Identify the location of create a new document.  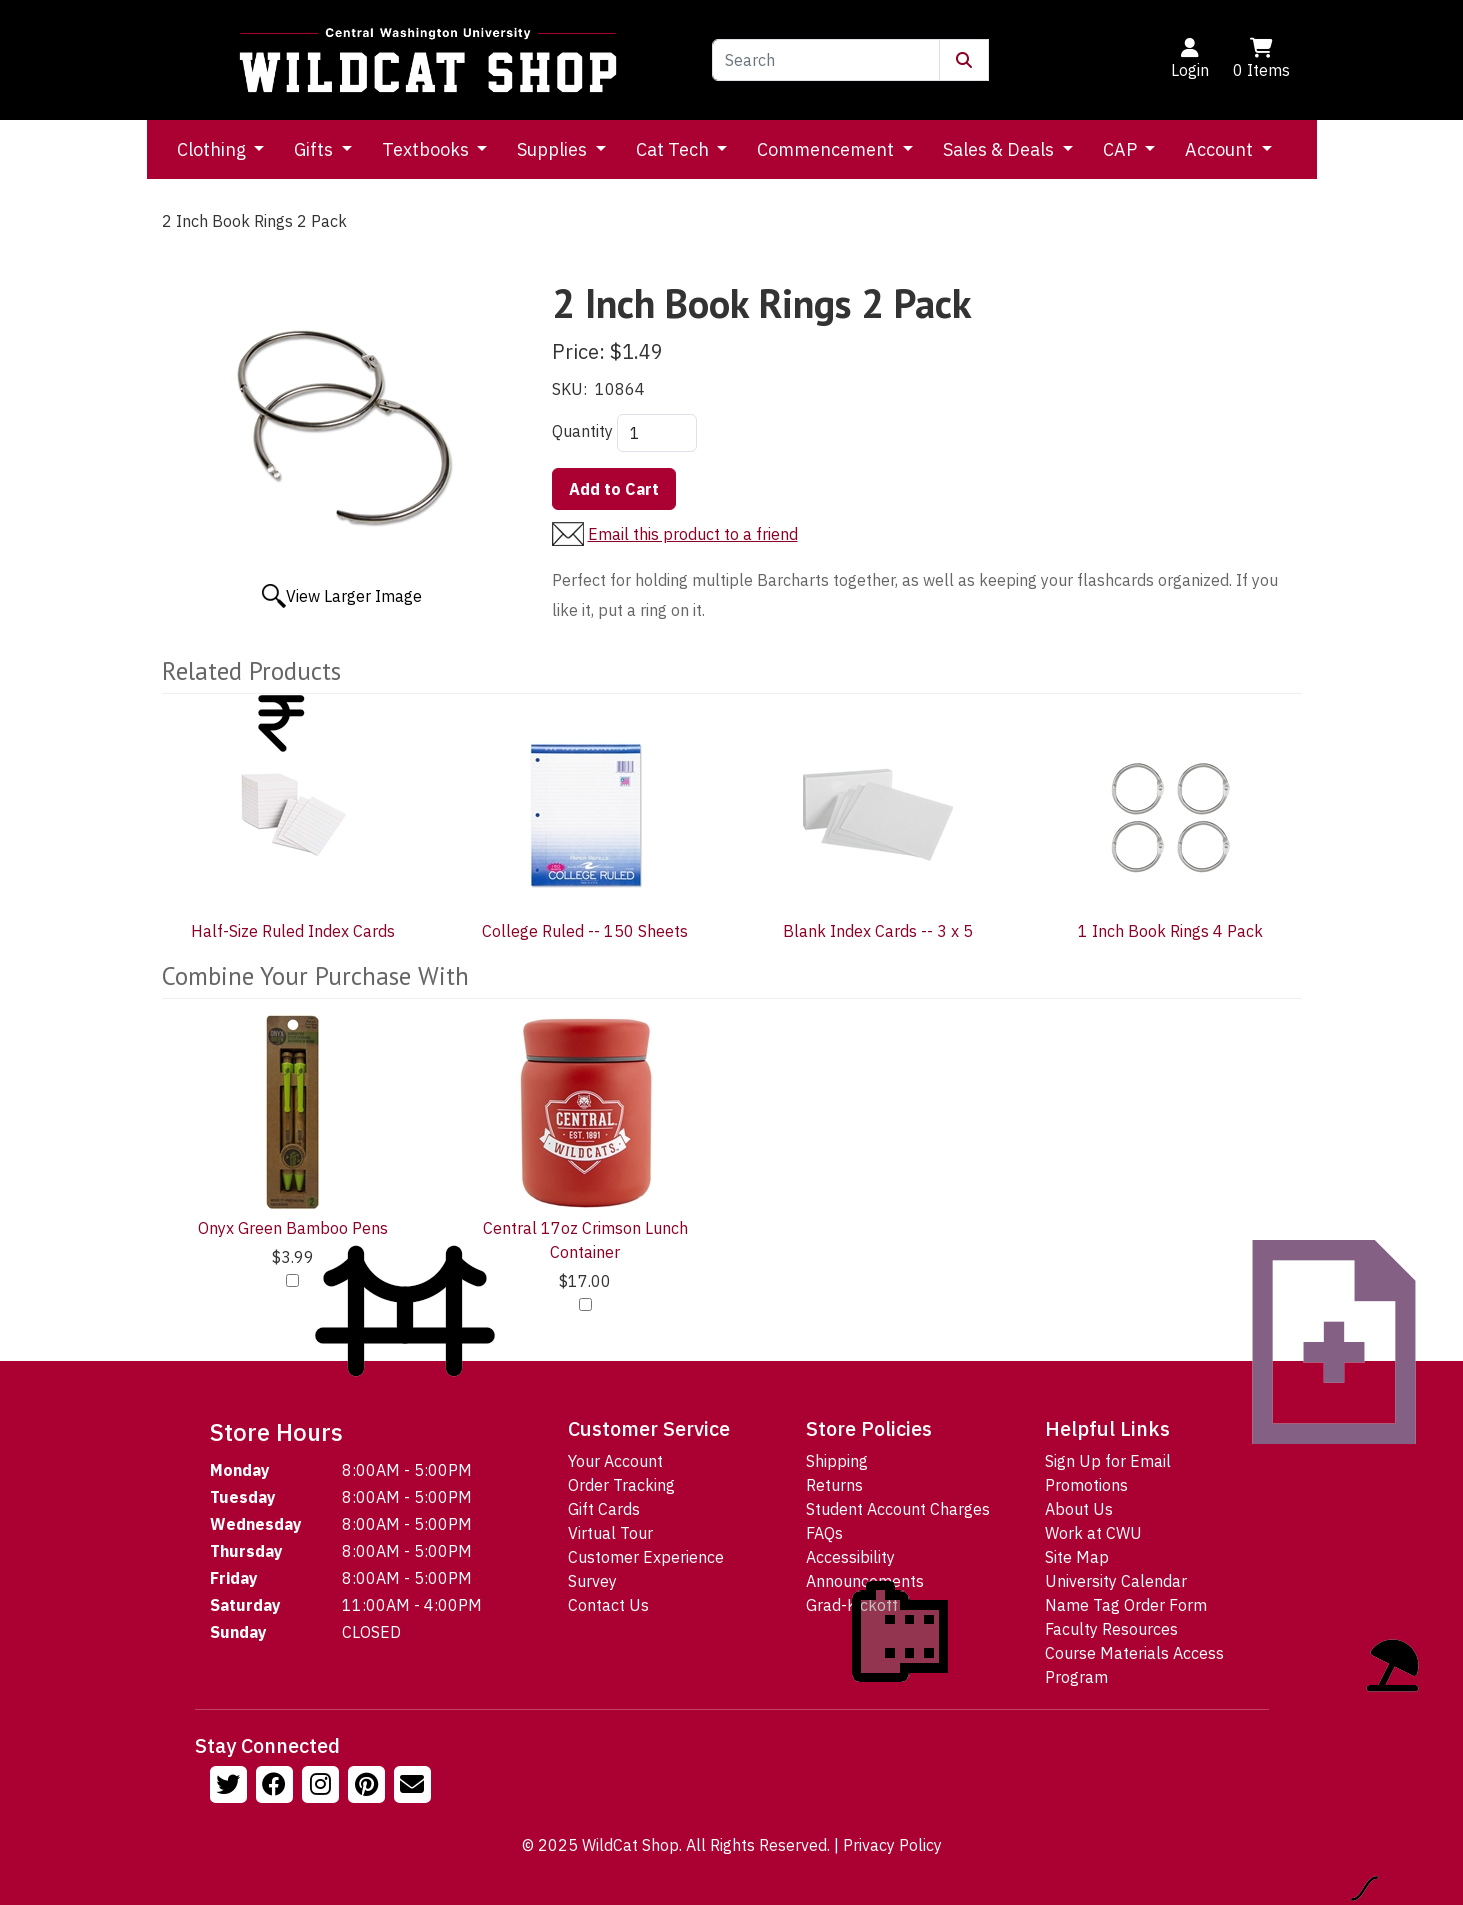
(1334, 1342).